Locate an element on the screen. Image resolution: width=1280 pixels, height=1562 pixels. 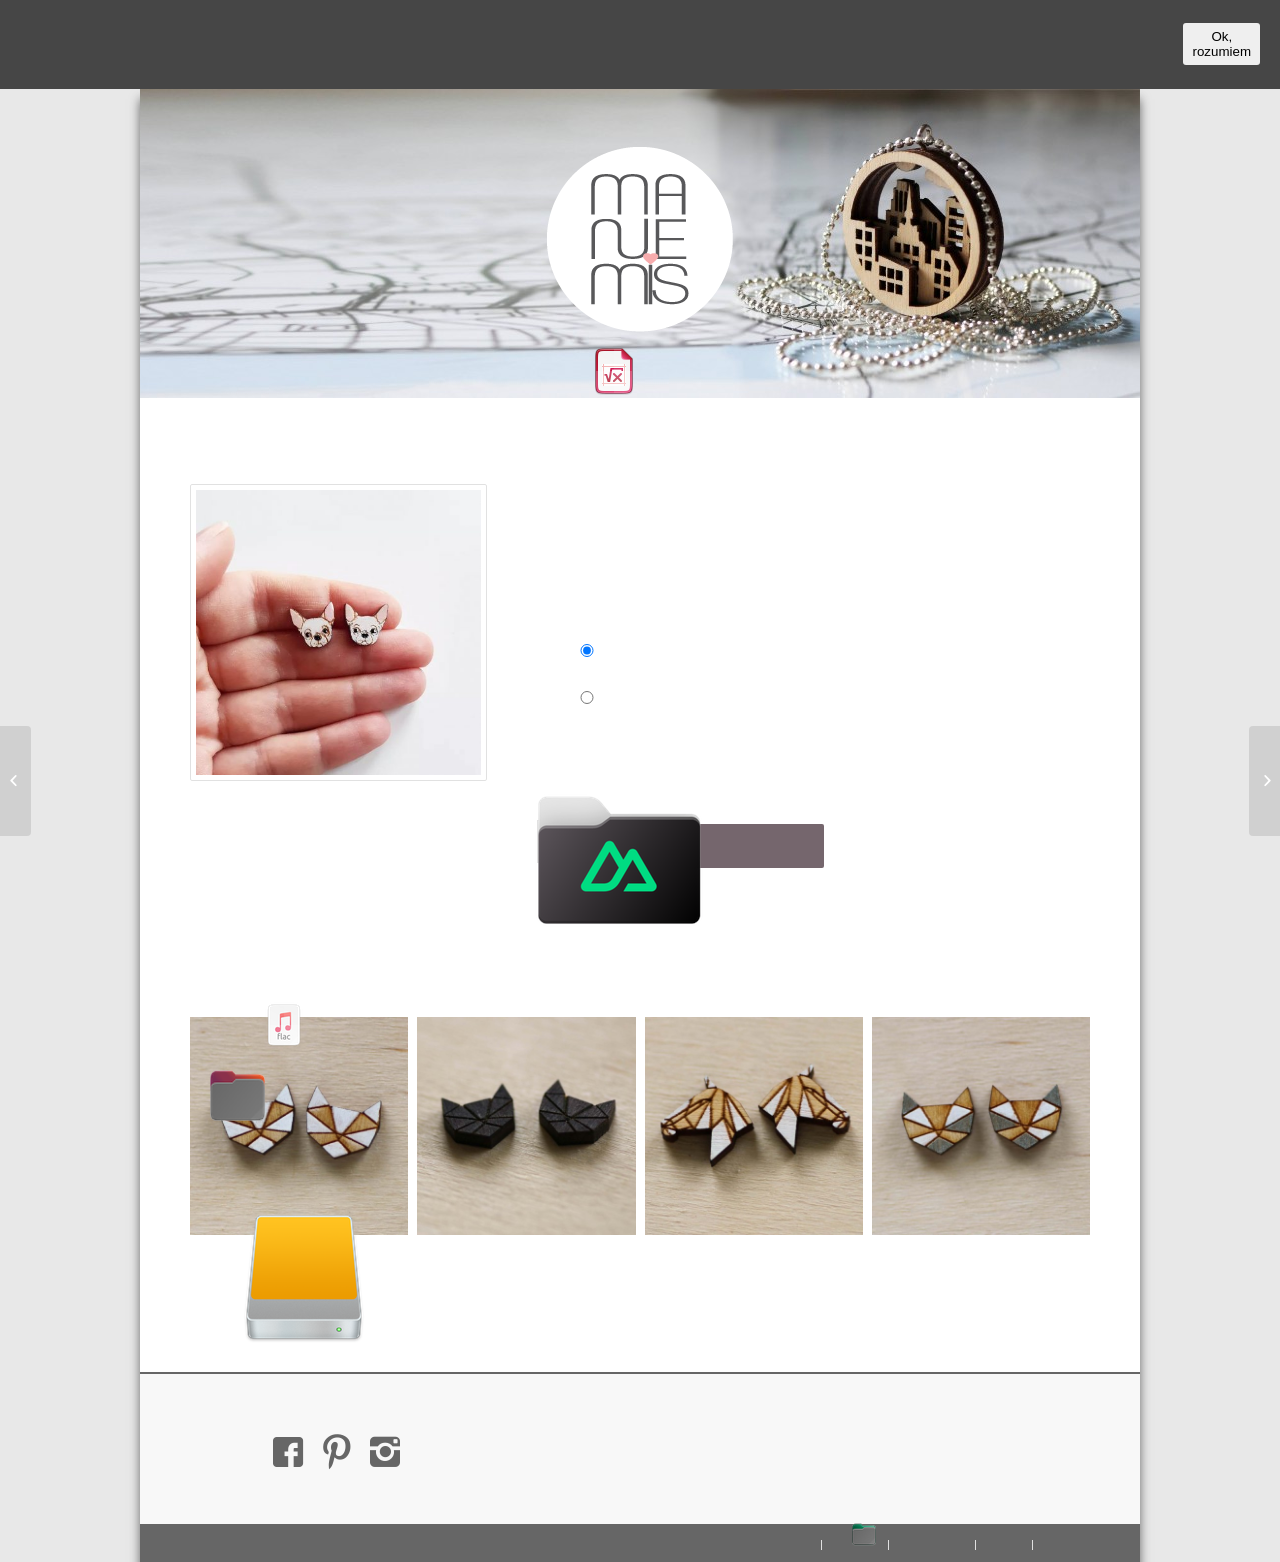
open a folder or directory is located at coordinates (864, 1534).